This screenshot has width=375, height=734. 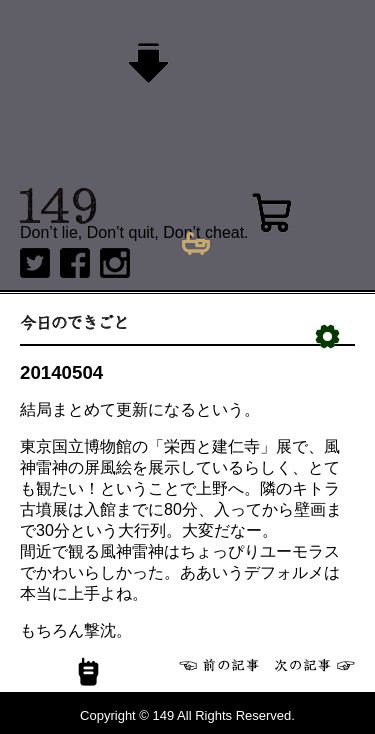 What do you see at coordinates (327, 336) in the screenshot?
I see `open settings` at bounding box center [327, 336].